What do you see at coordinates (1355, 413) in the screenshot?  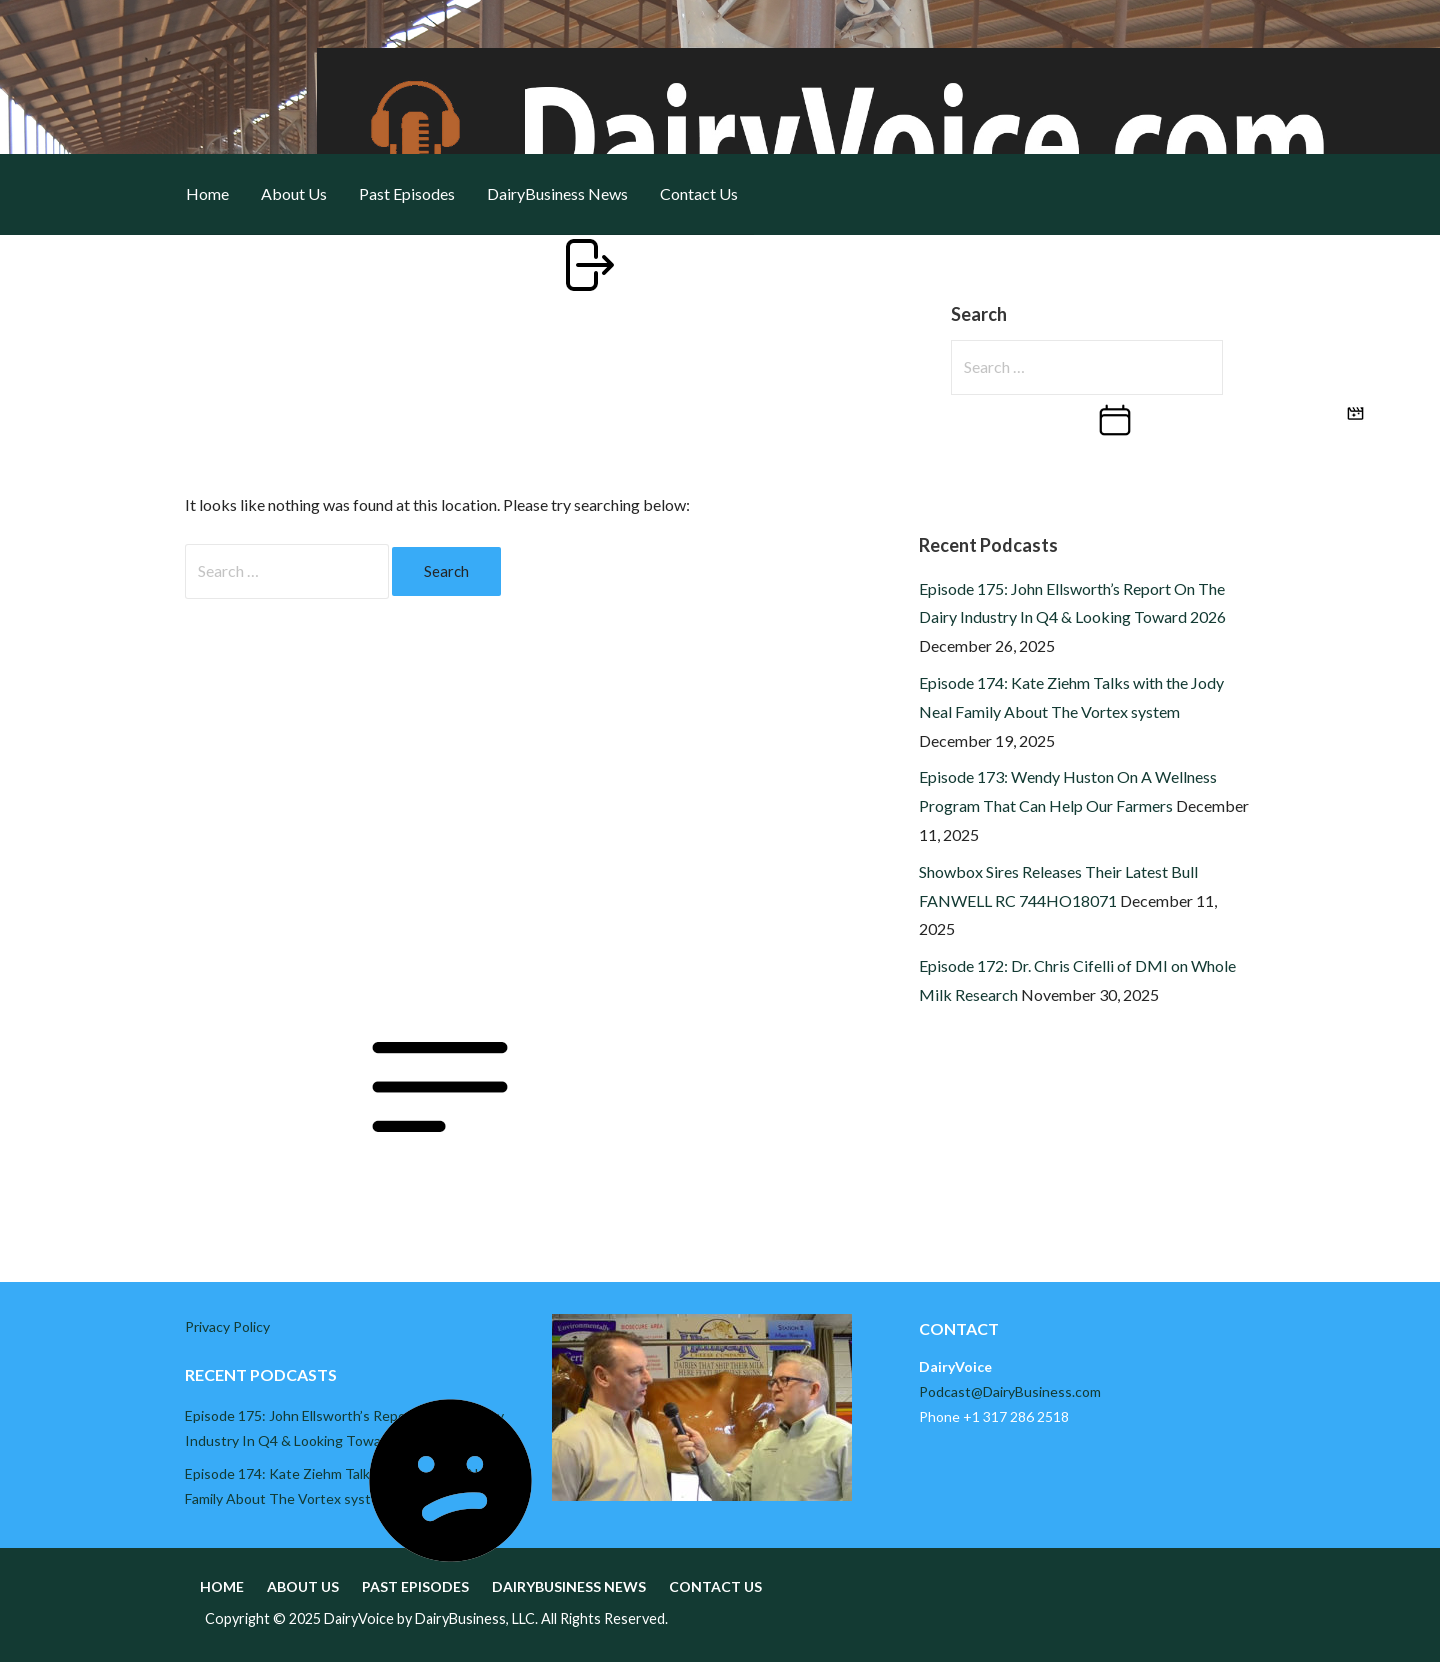 I see `apply filters or effects to a video` at bounding box center [1355, 413].